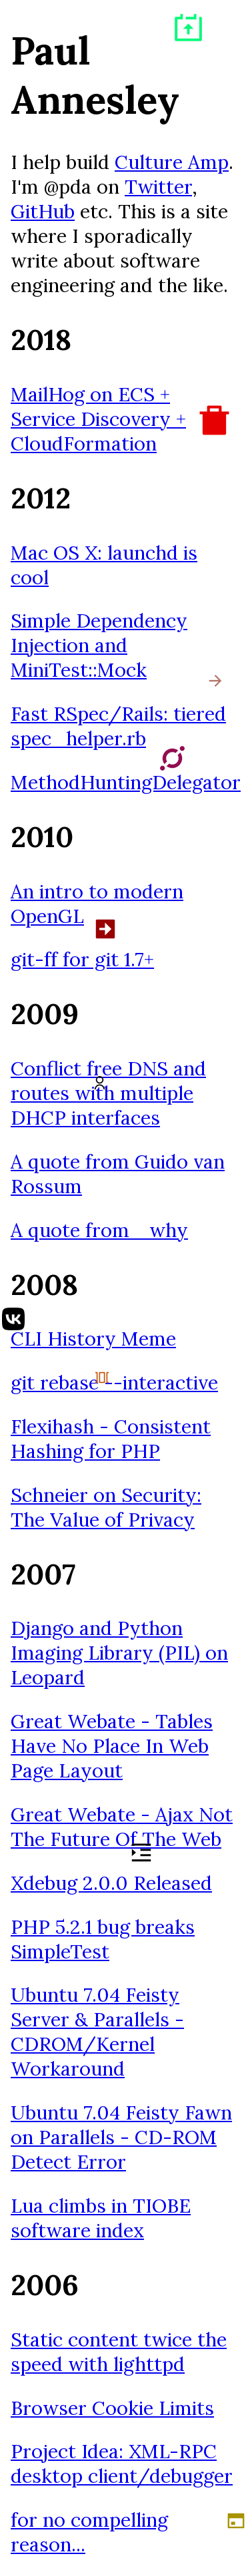  Describe the element at coordinates (172, 758) in the screenshot. I see `icon logo for the simple-icons project` at that location.